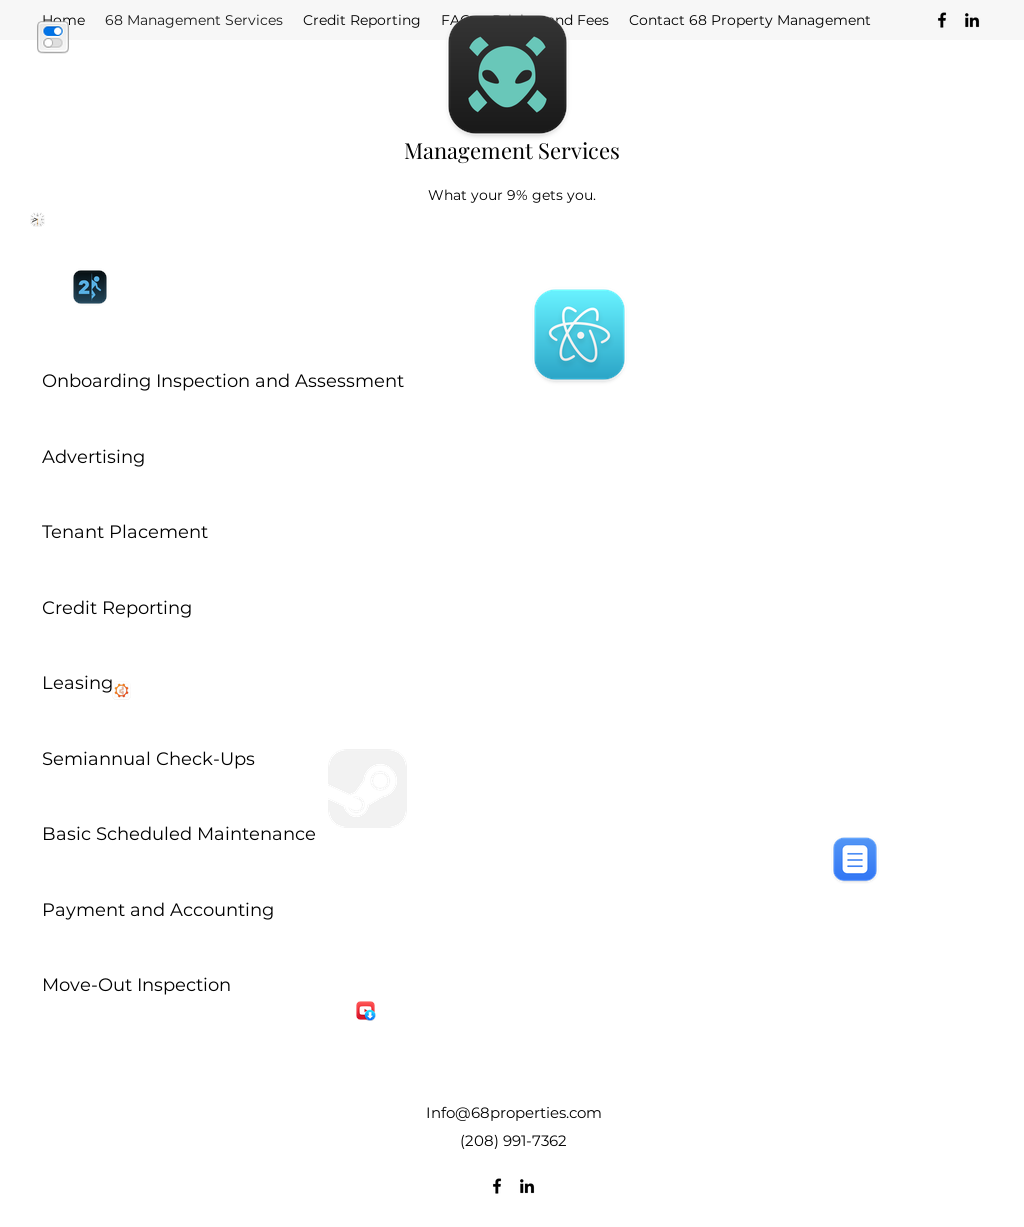 This screenshot has width=1024, height=1227. Describe the element at coordinates (53, 37) in the screenshot. I see `open gnome tweaks application` at that location.